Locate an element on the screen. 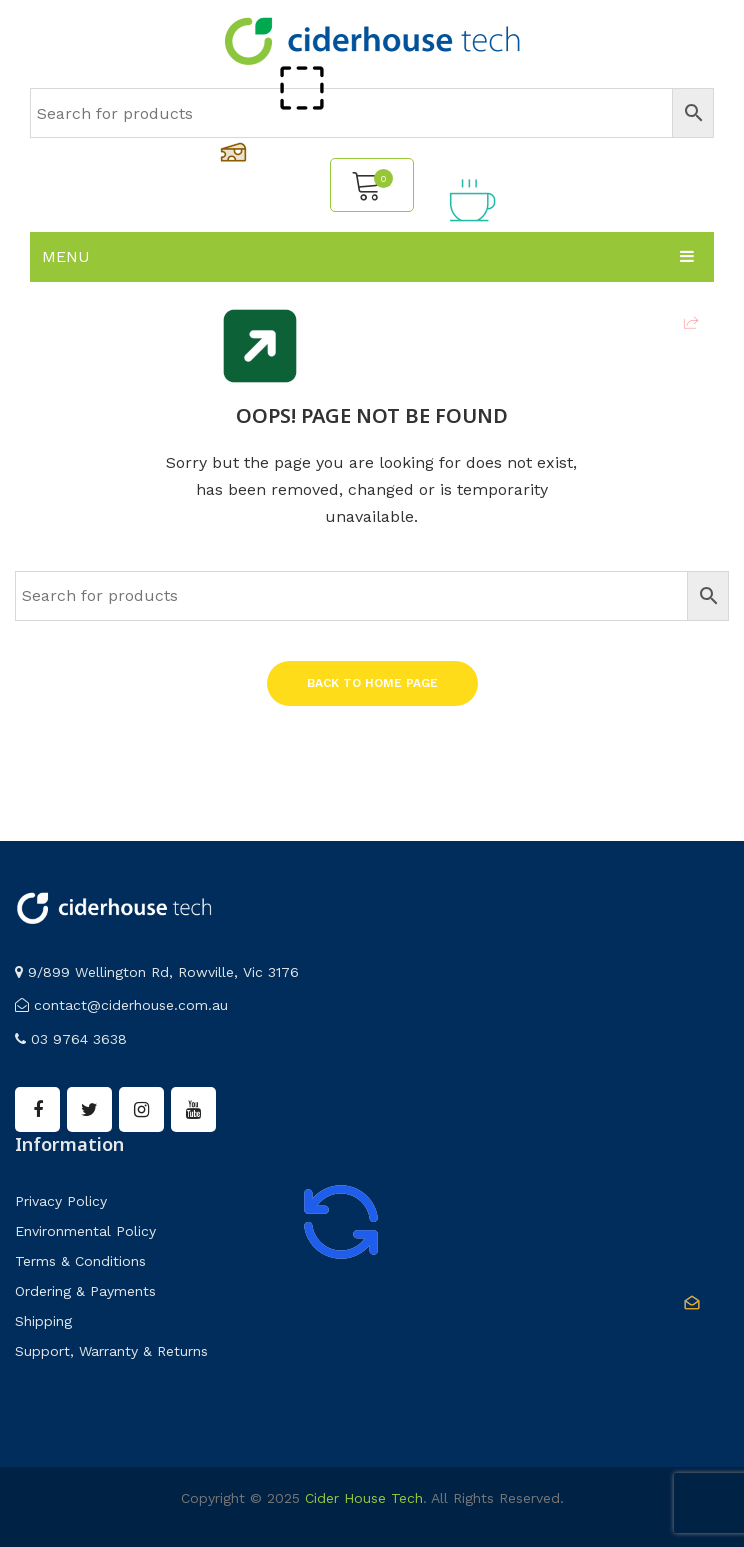 This screenshot has width=744, height=1547. make a selection on the canvas is located at coordinates (302, 88).